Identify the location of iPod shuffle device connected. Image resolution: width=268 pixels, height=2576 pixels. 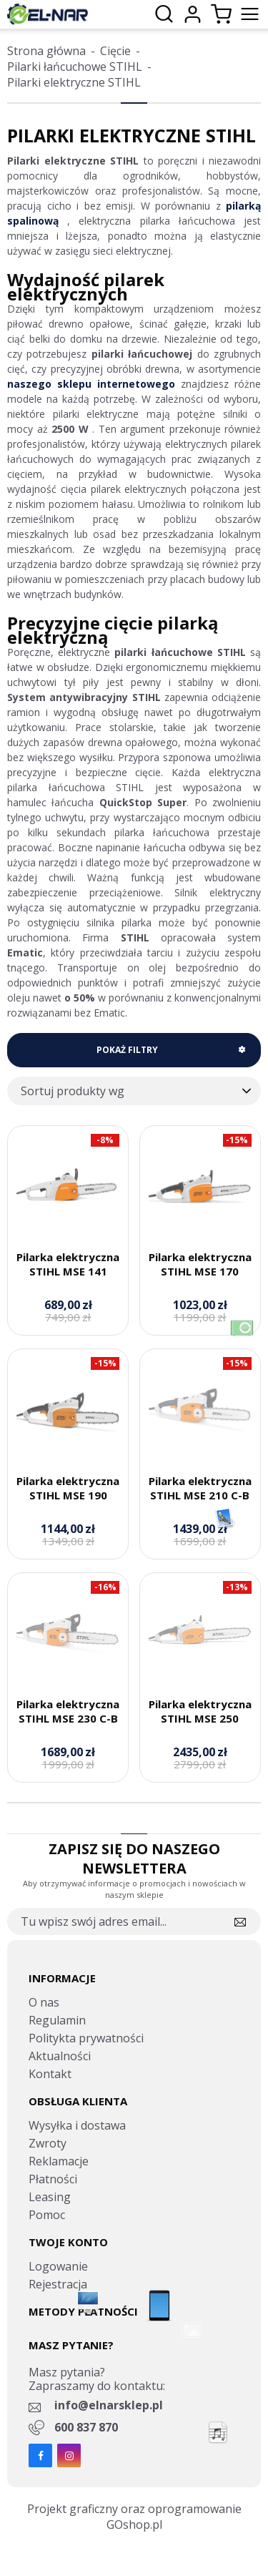
(242, 1323).